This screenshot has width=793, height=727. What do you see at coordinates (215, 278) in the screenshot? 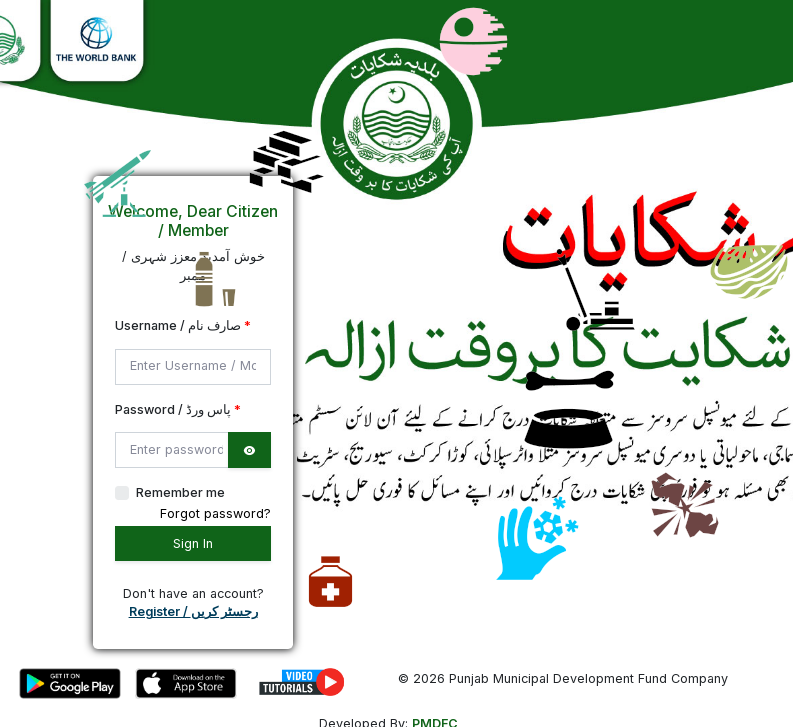
I see `track your daily water intake` at bounding box center [215, 278].